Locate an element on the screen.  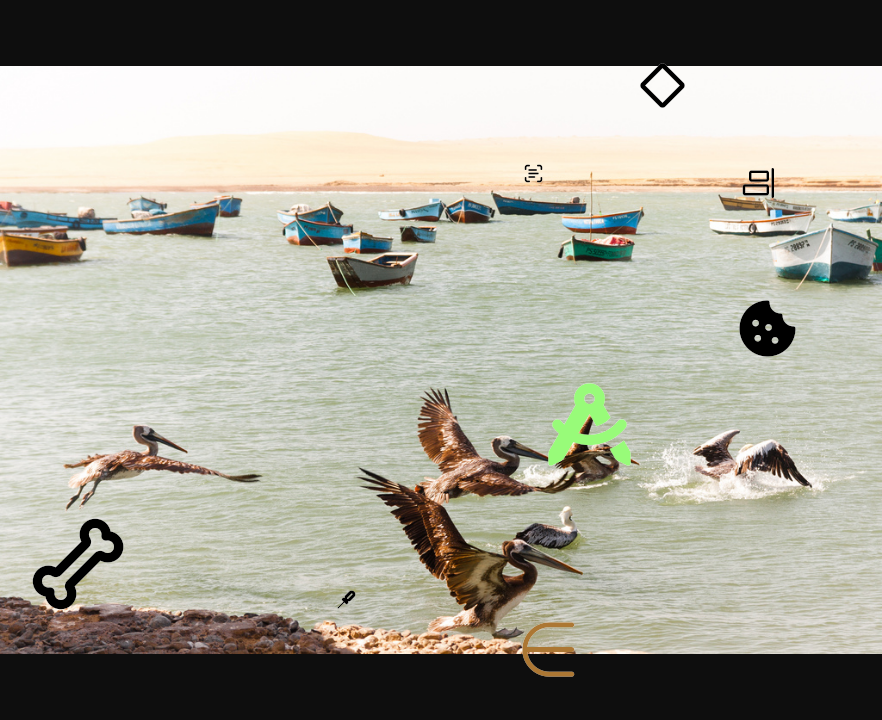
indicates set membership in mathematical notation is located at coordinates (549, 649).